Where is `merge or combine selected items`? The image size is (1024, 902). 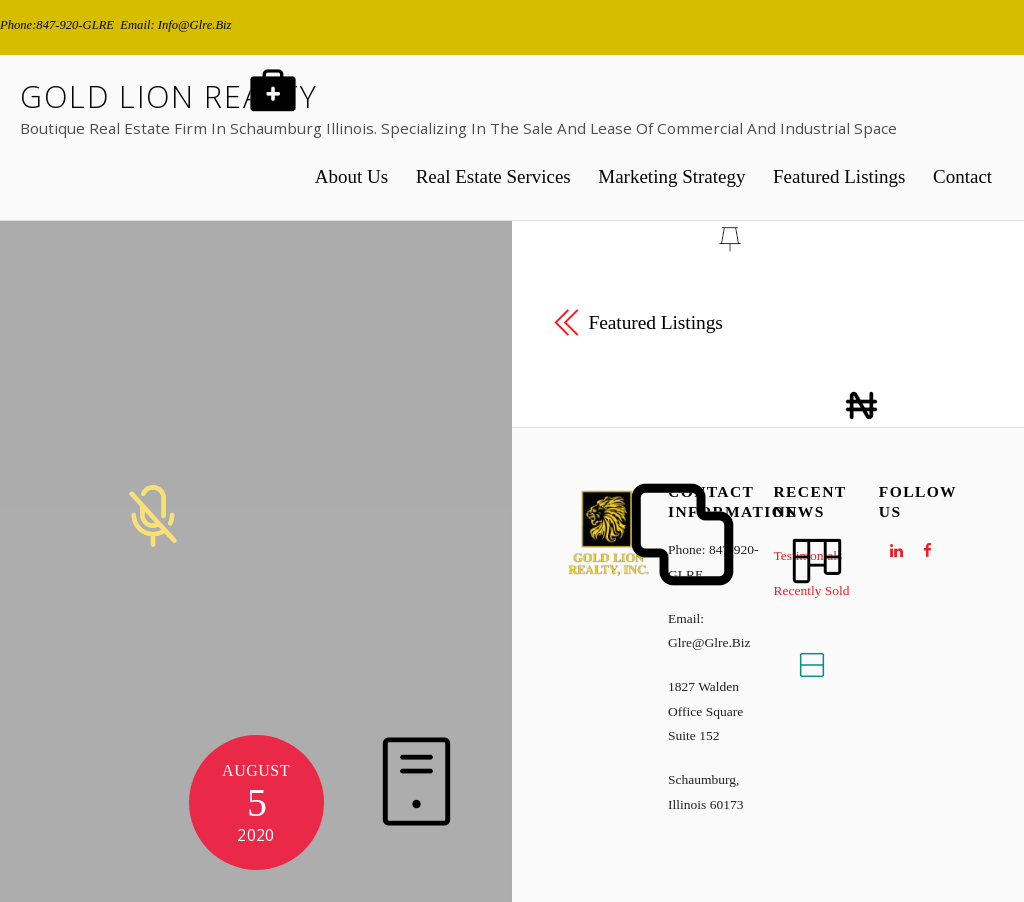
merge or combine selected items is located at coordinates (682, 534).